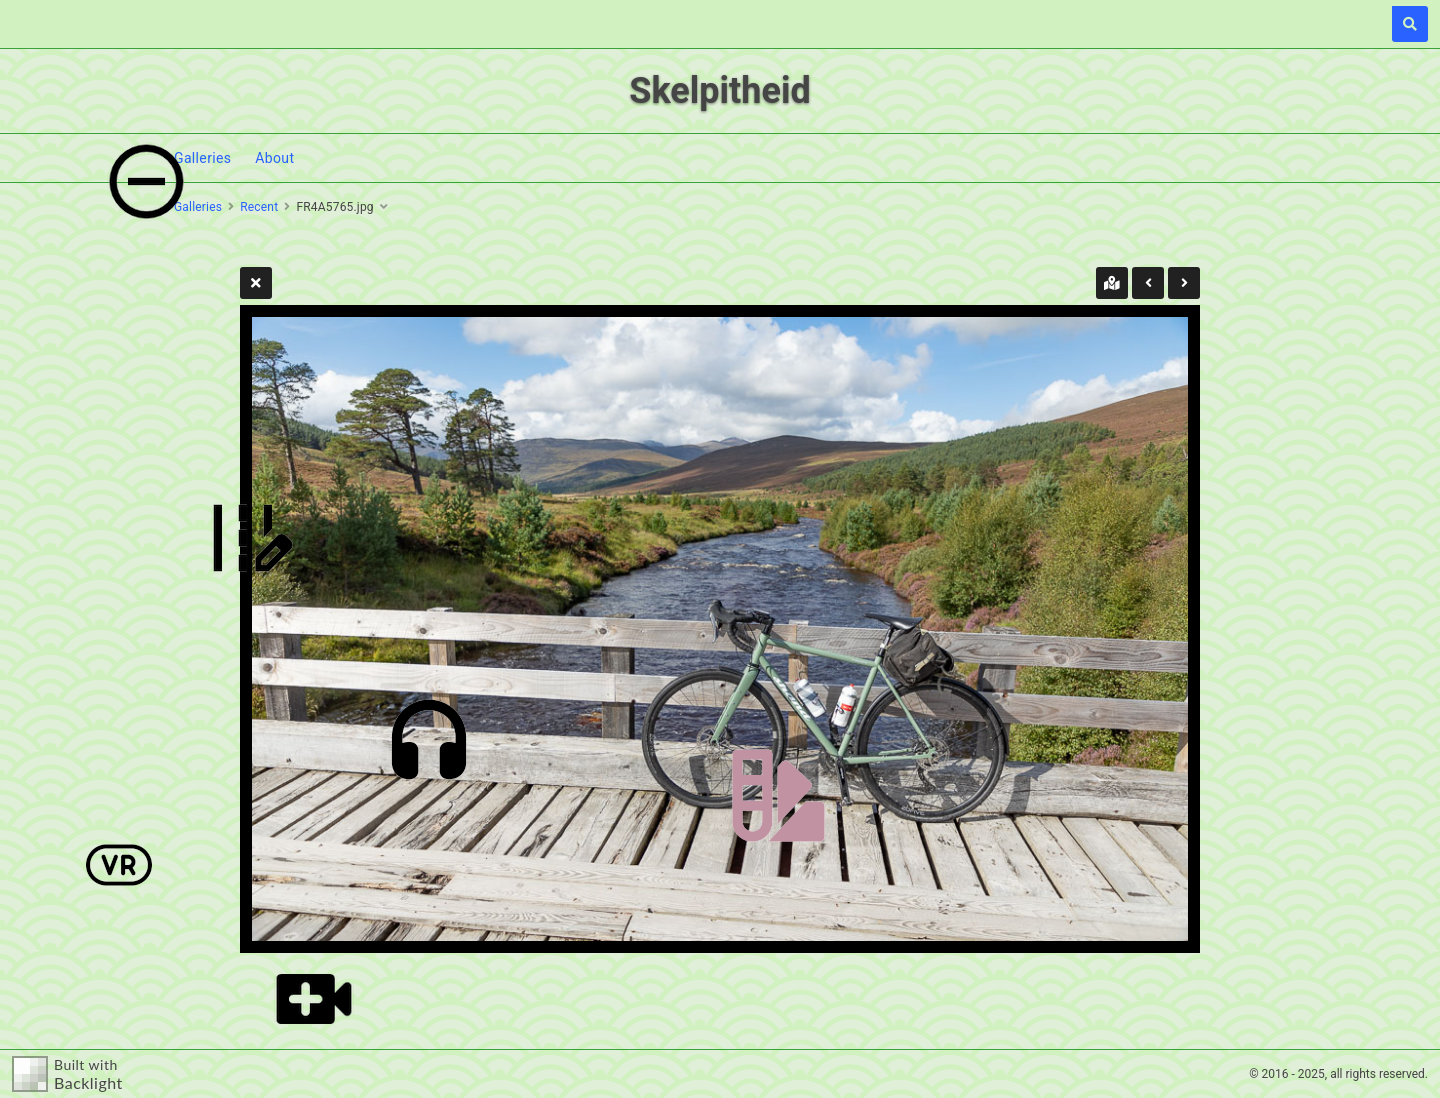 The width and height of the screenshot is (1440, 1098). What do you see at coordinates (429, 742) in the screenshot?
I see `access audio or music player` at bounding box center [429, 742].